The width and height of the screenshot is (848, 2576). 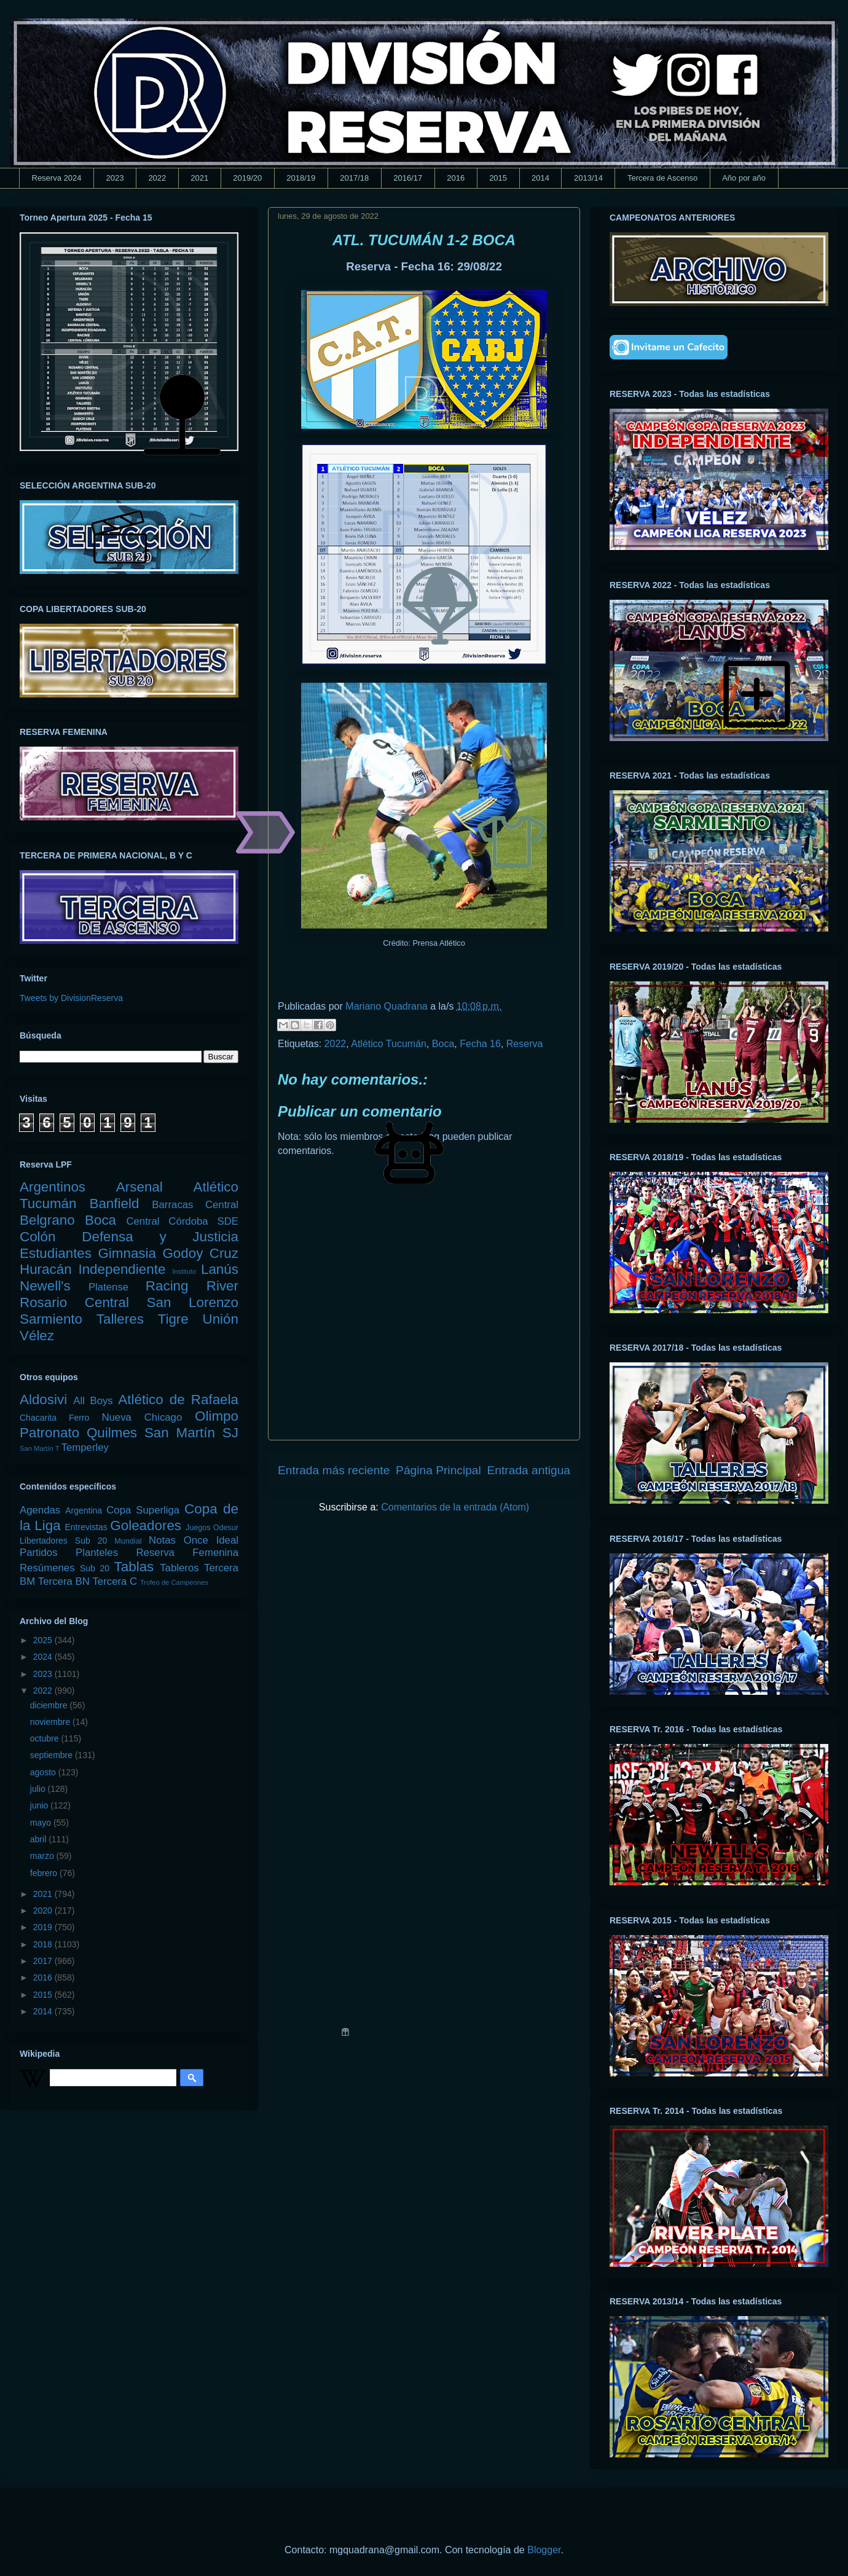 I want to click on mark a location on the map, so click(x=182, y=416).